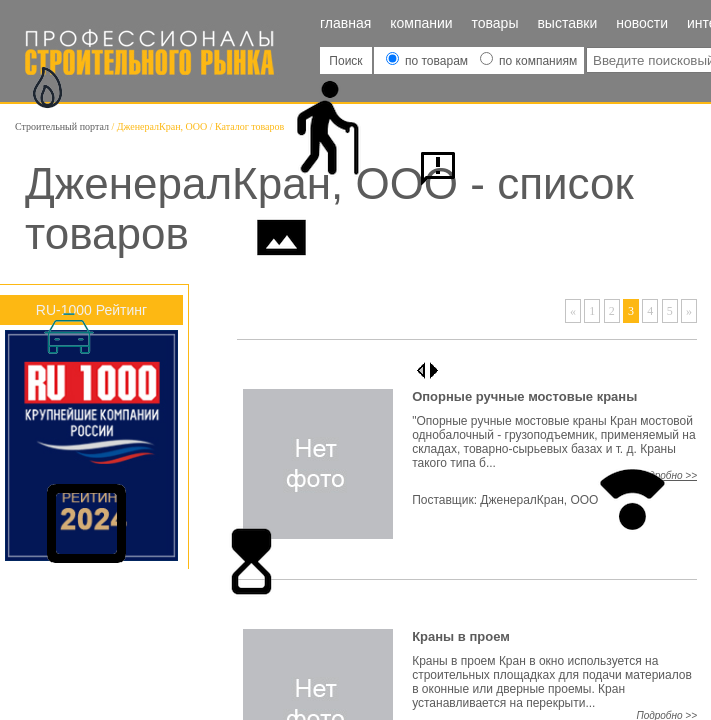  What do you see at coordinates (281, 237) in the screenshot?
I see `view panorama or wide-angle photos` at bounding box center [281, 237].